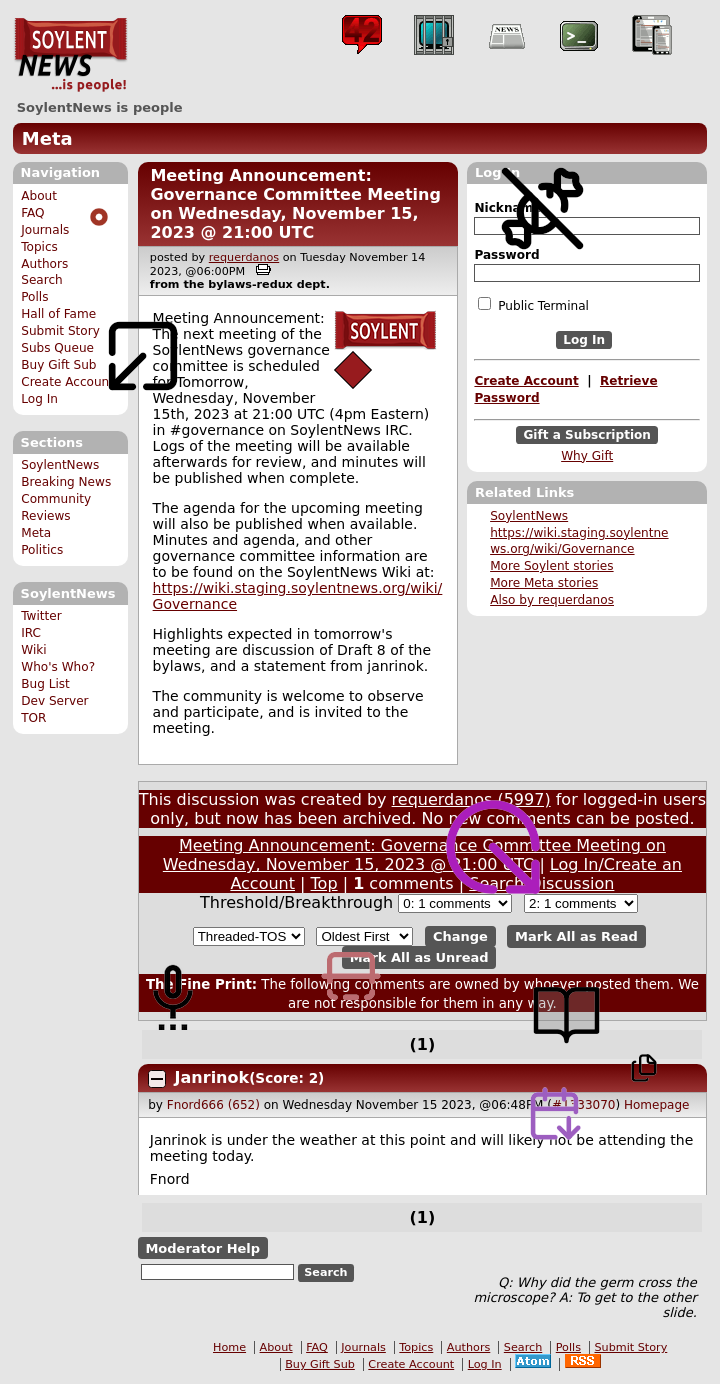  Describe the element at coordinates (99, 217) in the screenshot. I see `indicates a selected radio button option` at that location.